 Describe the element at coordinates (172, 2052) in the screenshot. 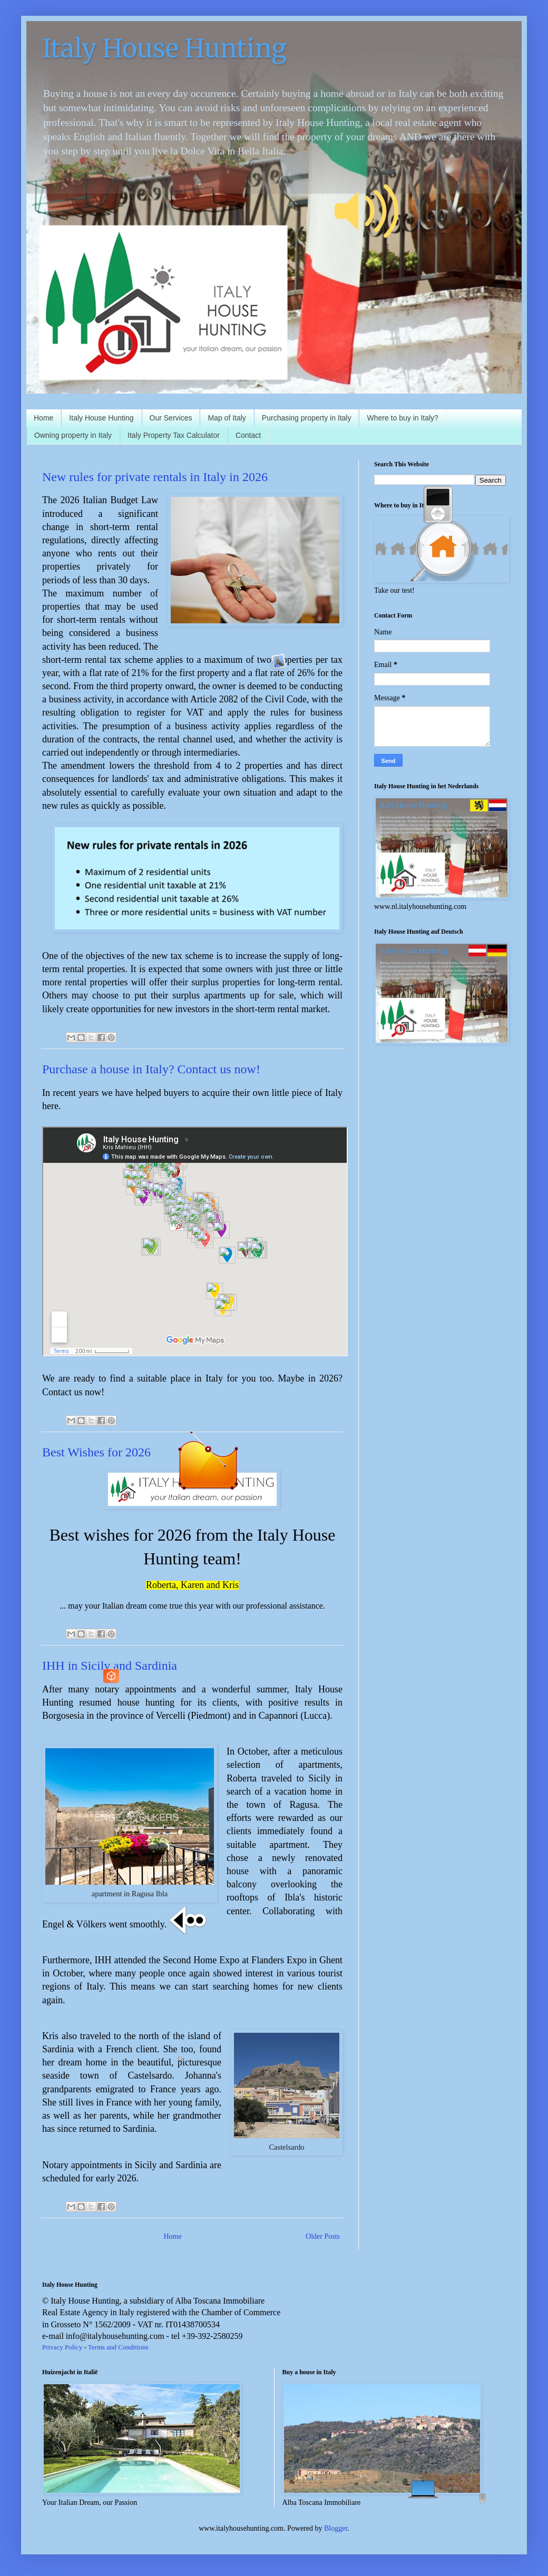

I see `indicates a read-only folder with restricted write access` at that location.